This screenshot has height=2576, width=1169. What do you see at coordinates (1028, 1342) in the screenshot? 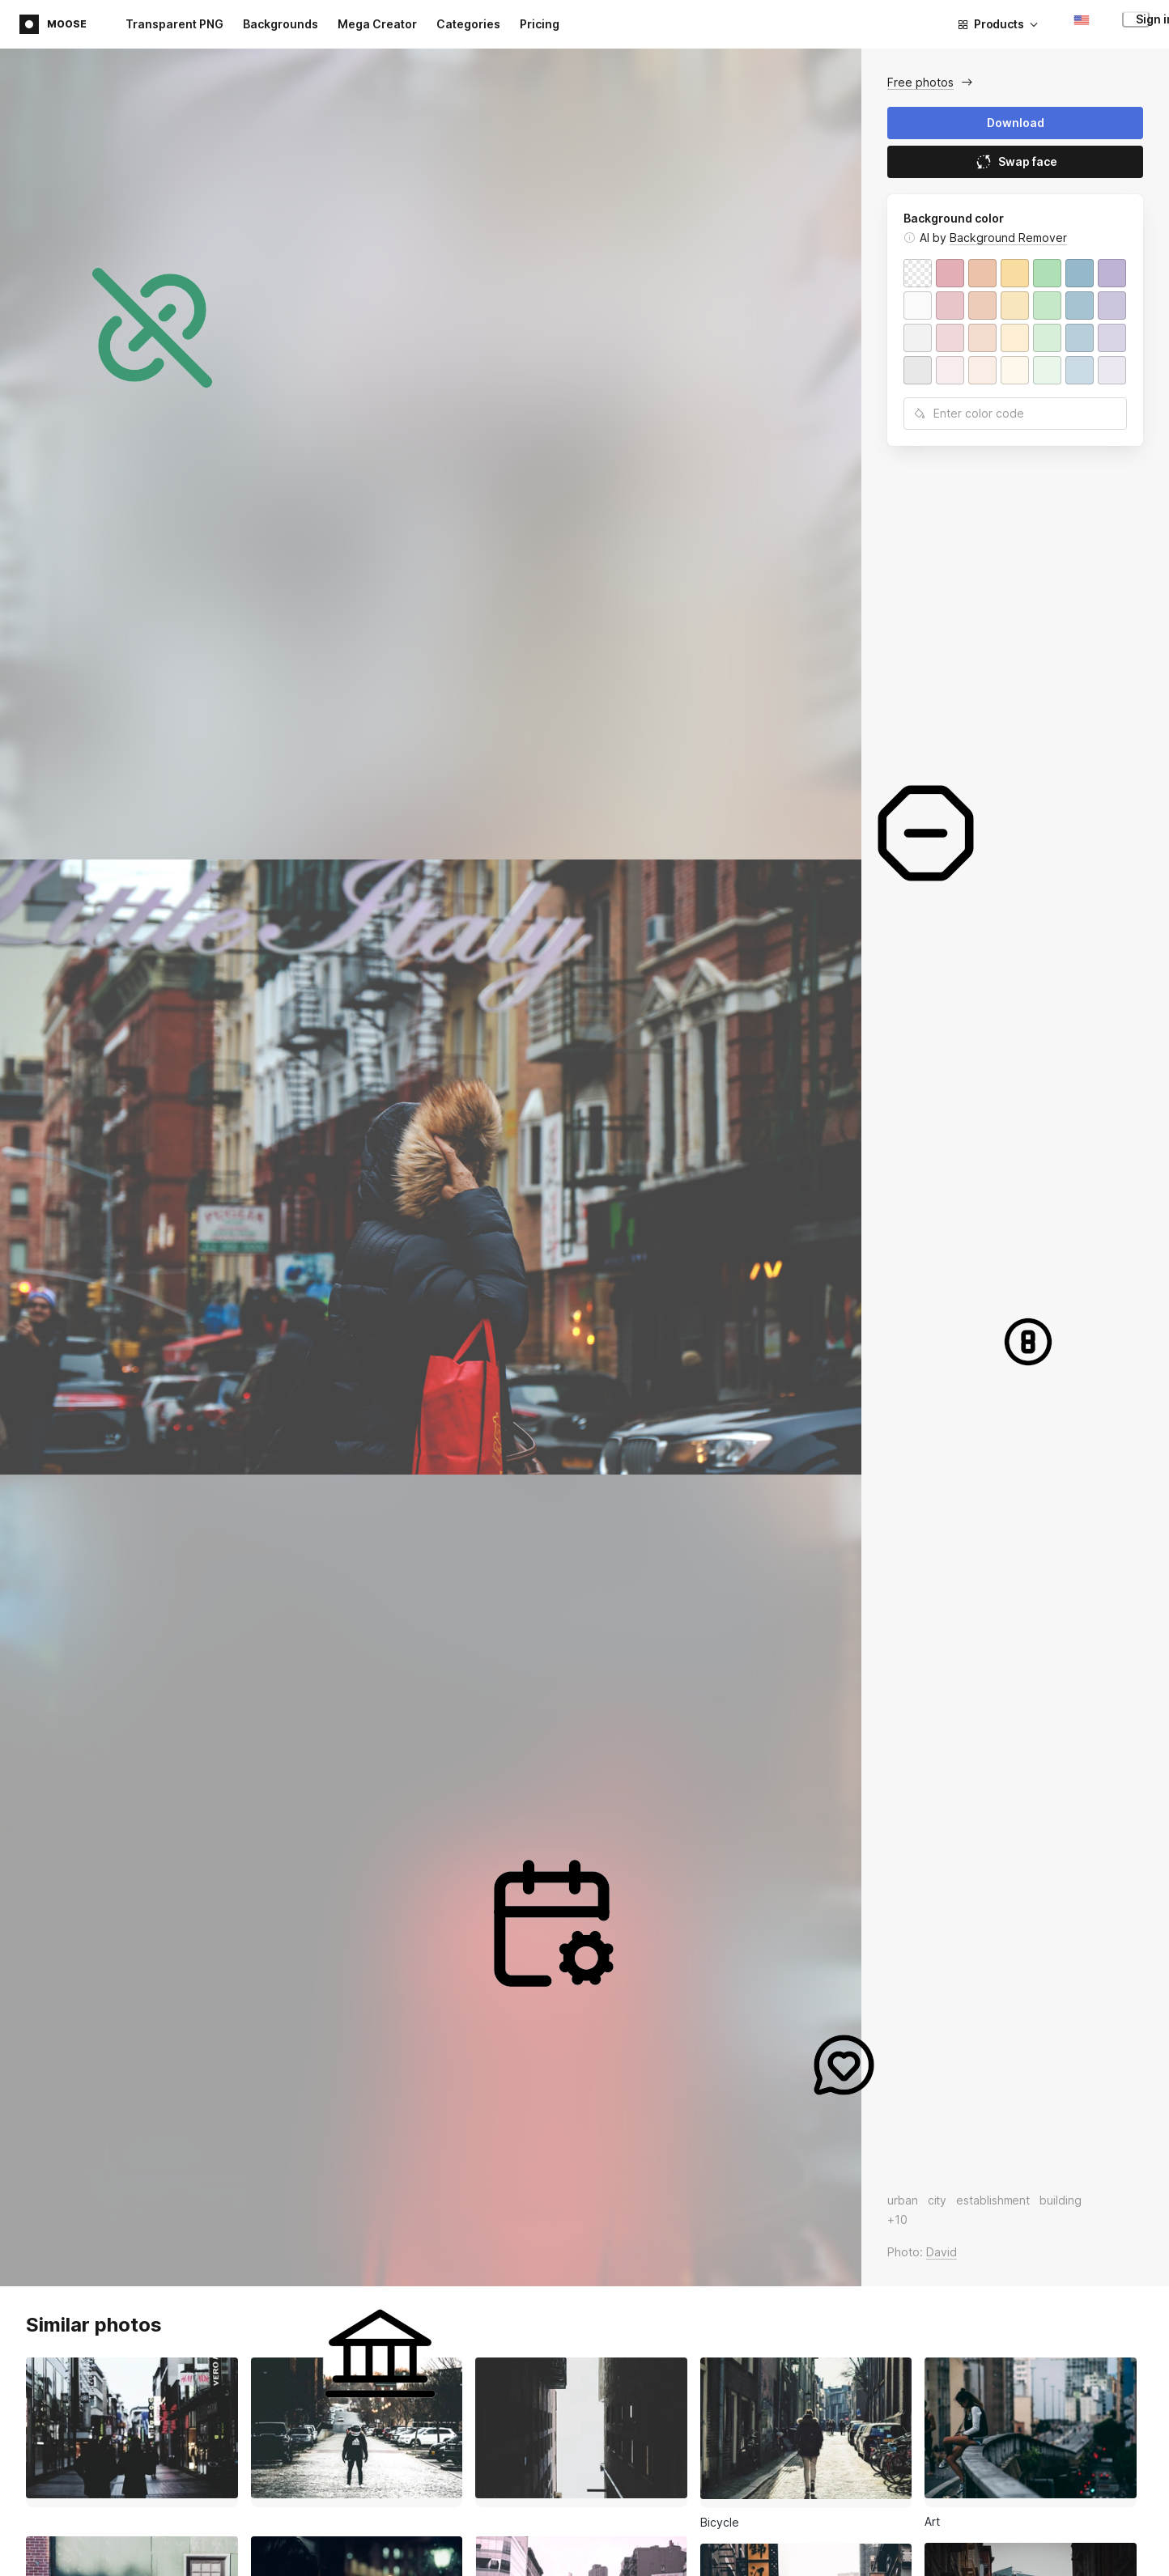
I see `indicates step 8 in a multi-step process` at bounding box center [1028, 1342].